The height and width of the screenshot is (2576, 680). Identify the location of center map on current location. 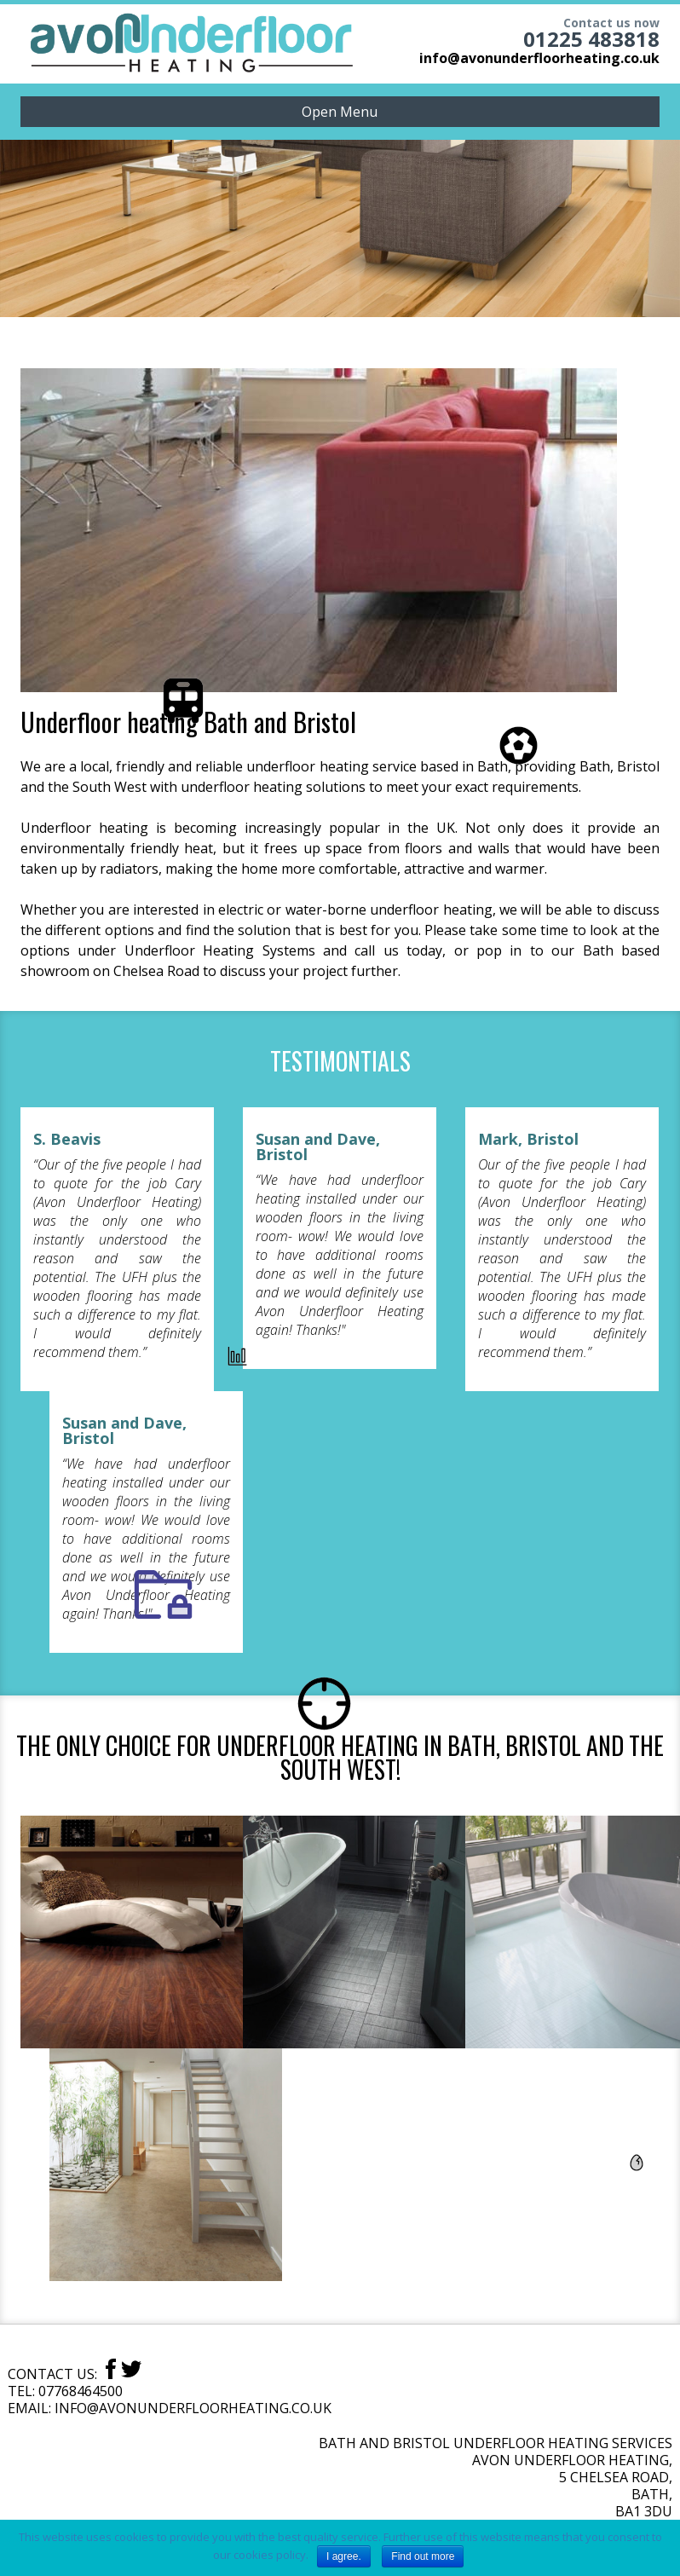
(324, 1703).